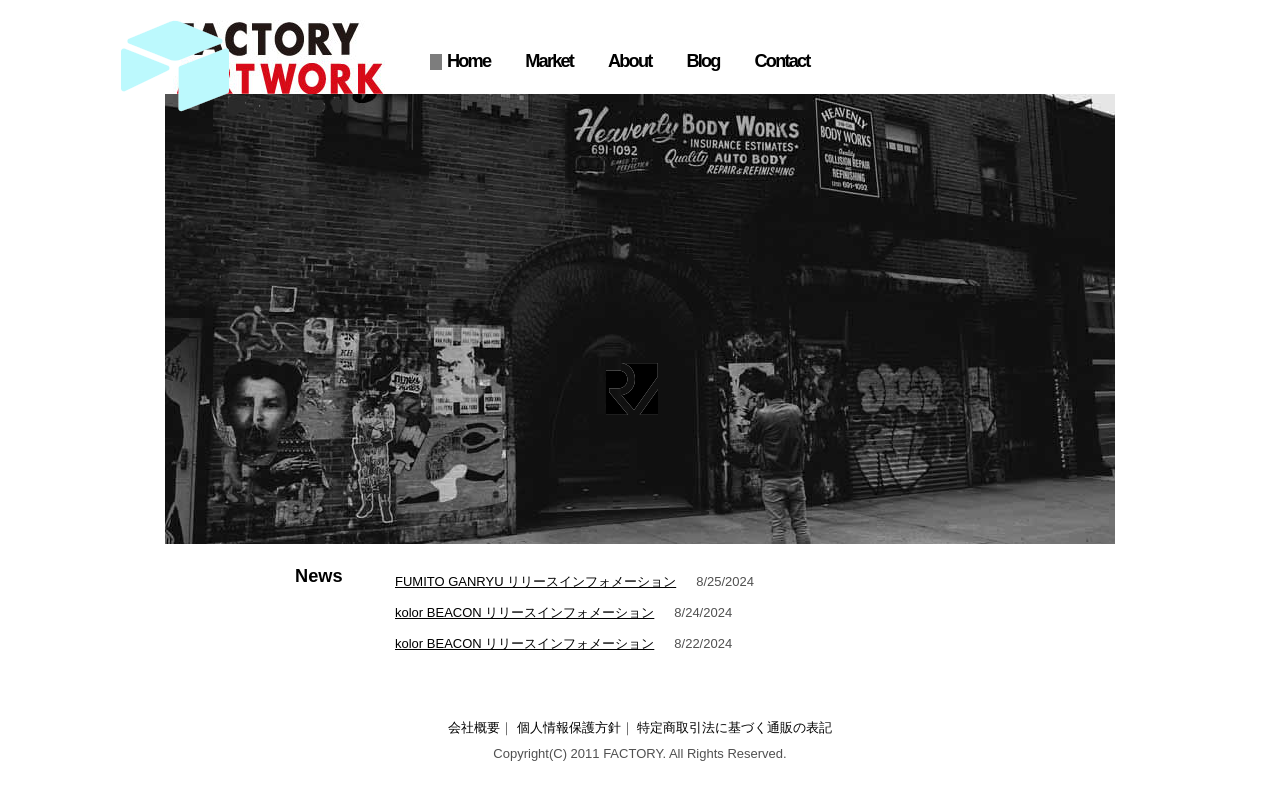 The image size is (1280, 792). What do you see at coordinates (175, 66) in the screenshot?
I see `open Airtable app` at bounding box center [175, 66].